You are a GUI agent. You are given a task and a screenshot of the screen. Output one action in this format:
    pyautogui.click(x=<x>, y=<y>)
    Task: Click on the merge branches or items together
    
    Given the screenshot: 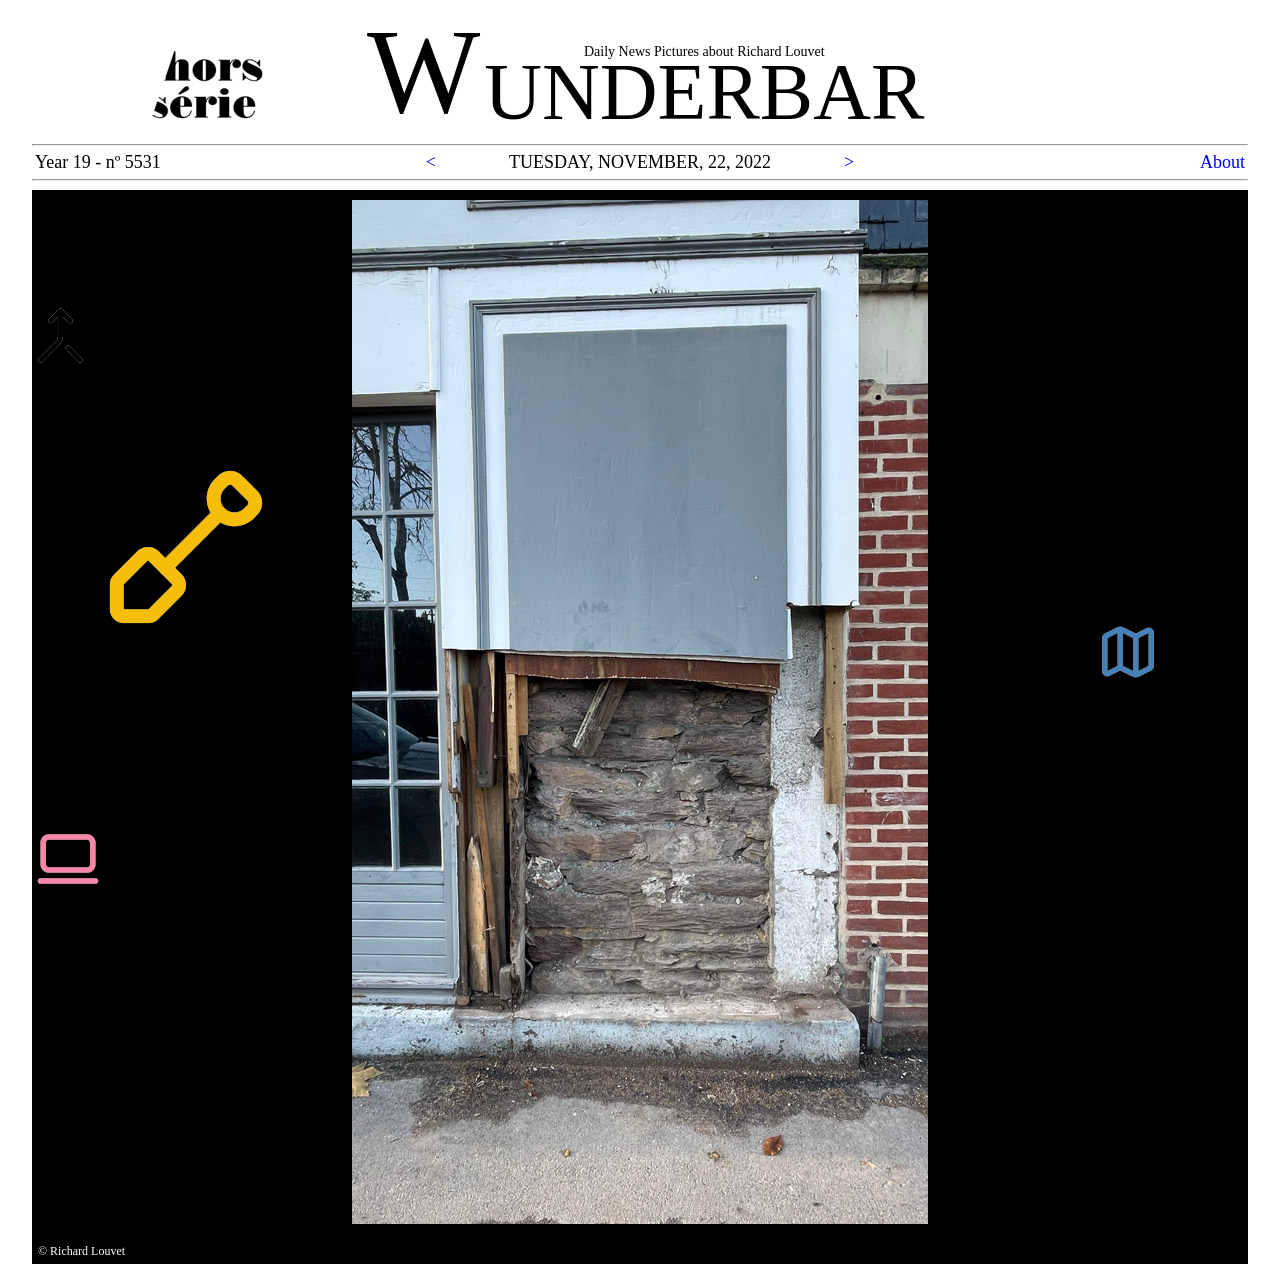 What is the action you would take?
    pyautogui.click(x=60, y=335)
    